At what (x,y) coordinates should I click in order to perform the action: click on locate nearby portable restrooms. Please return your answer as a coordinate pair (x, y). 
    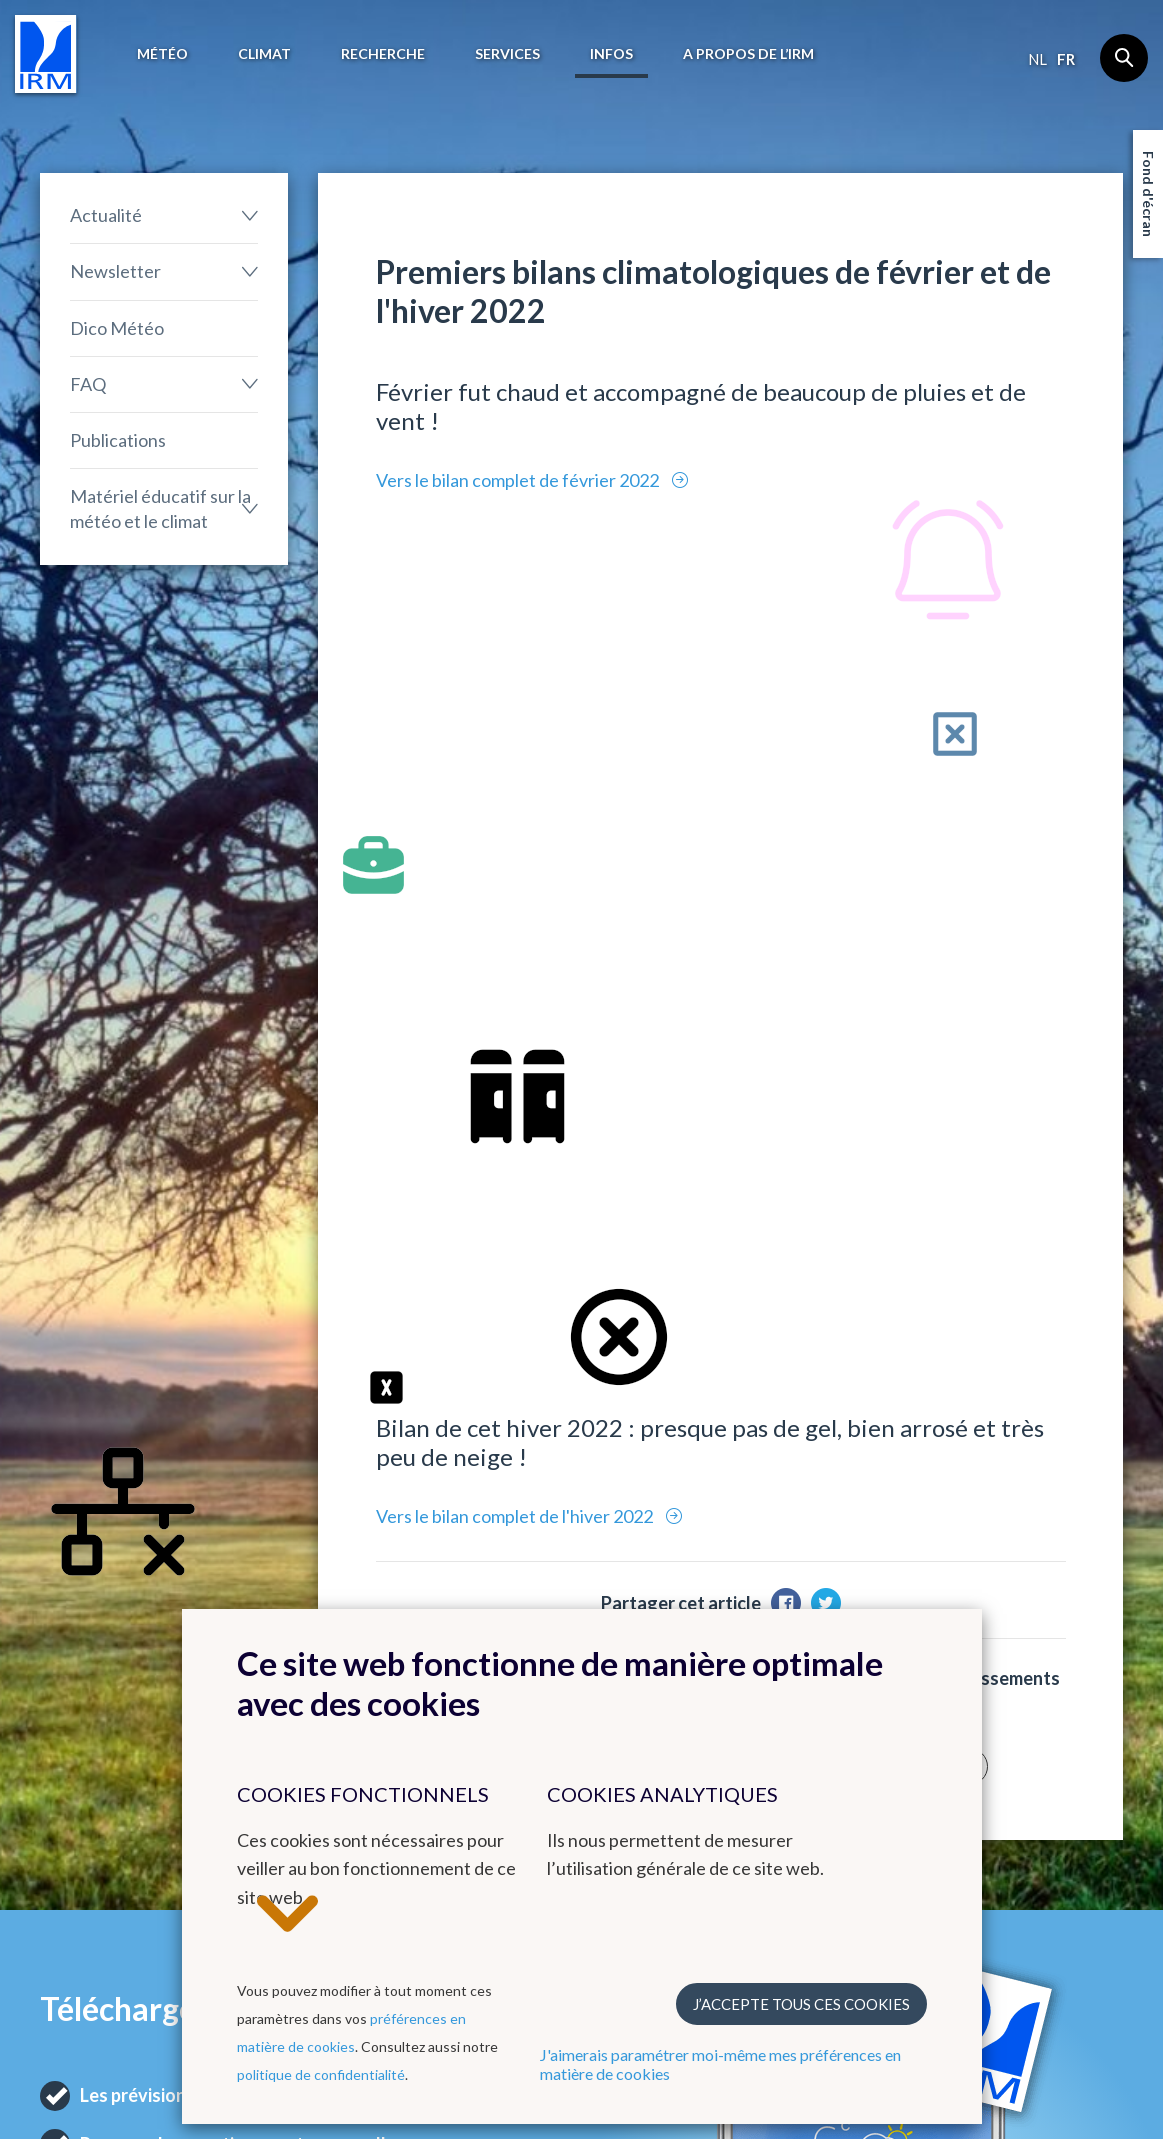
    Looking at the image, I should click on (517, 1096).